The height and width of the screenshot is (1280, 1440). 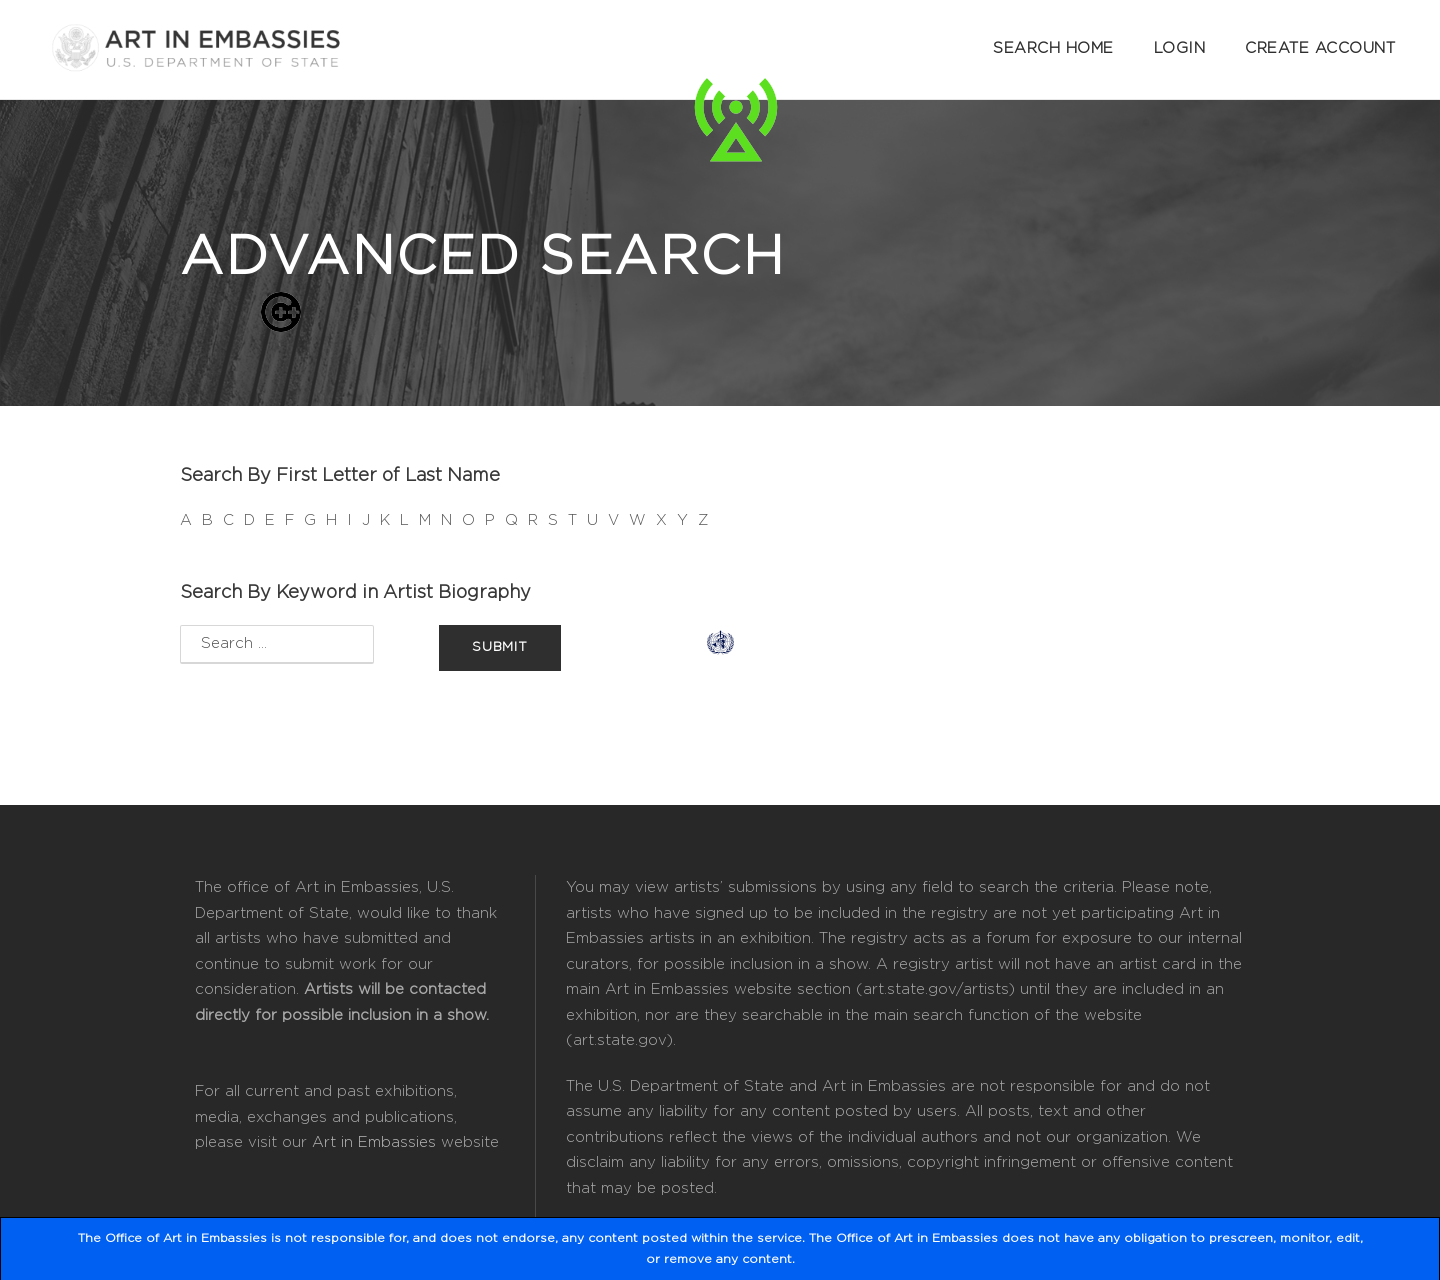 What do you see at coordinates (736, 118) in the screenshot?
I see `access wireless network or base station settings` at bounding box center [736, 118].